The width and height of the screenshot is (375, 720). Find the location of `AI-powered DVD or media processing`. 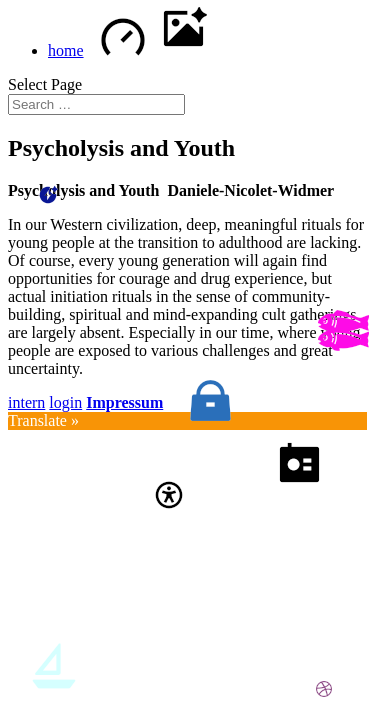

AI-powered DVD or media processing is located at coordinates (48, 195).